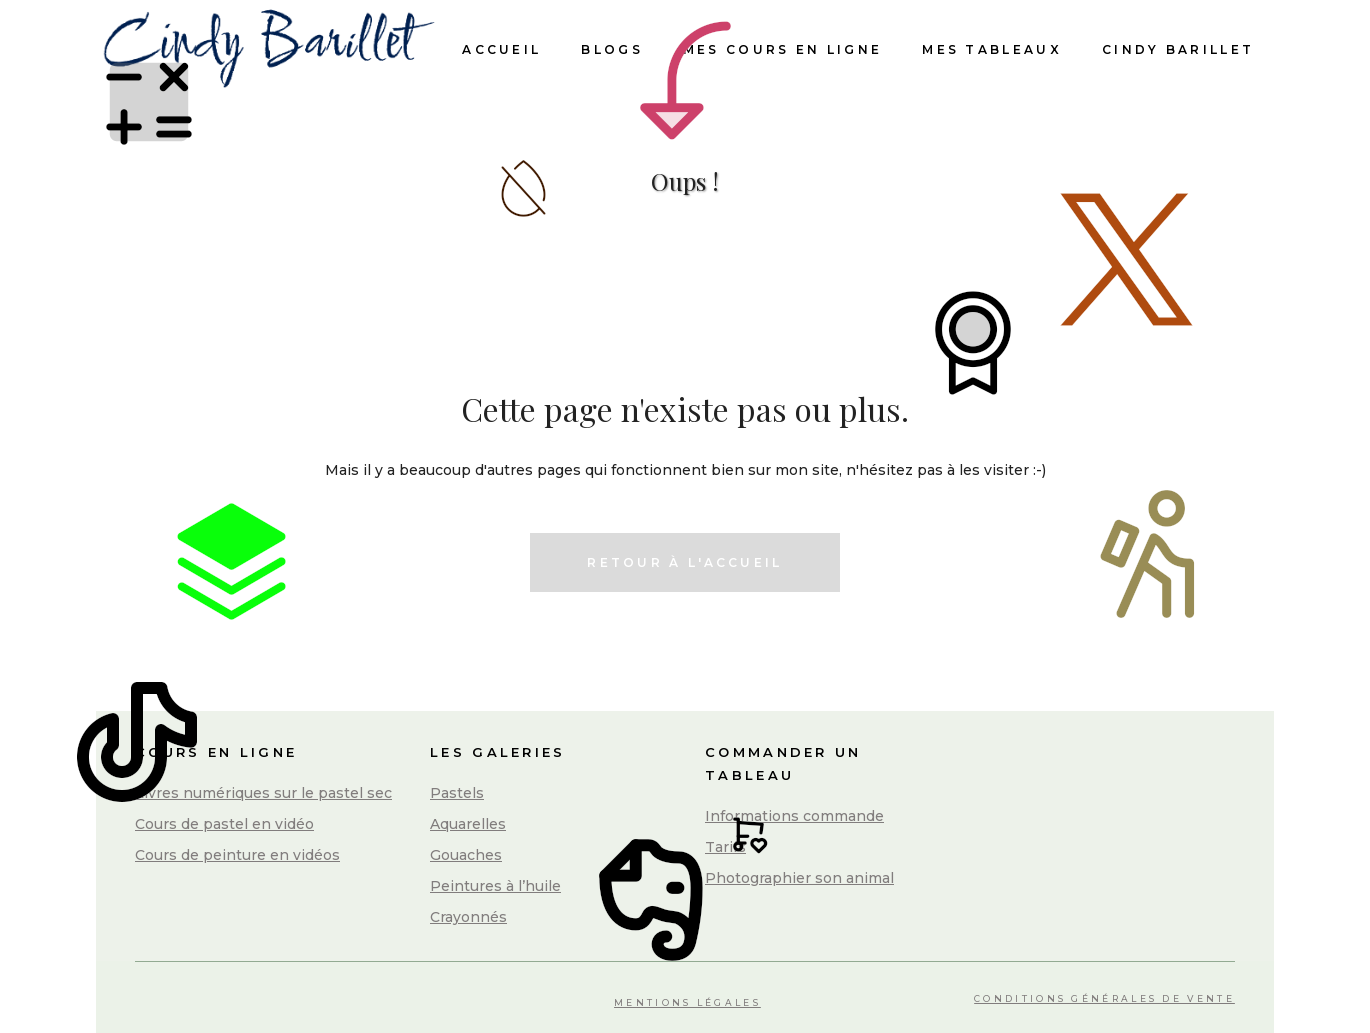 The height and width of the screenshot is (1033, 1370). I want to click on view your wishlist or saved items, so click(748, 834).